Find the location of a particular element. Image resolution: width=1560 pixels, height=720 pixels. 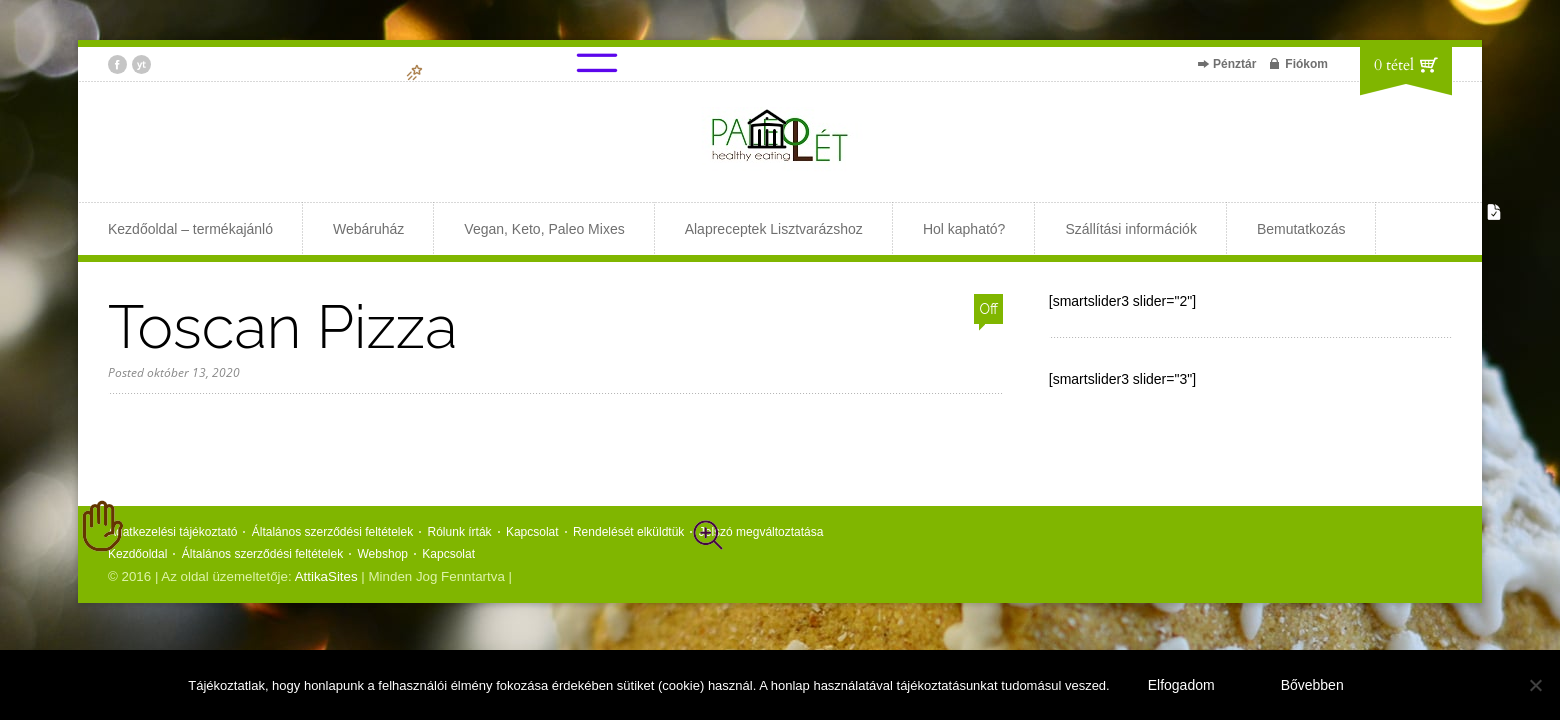

document verified or approved is located at coordinates (1494, 212).